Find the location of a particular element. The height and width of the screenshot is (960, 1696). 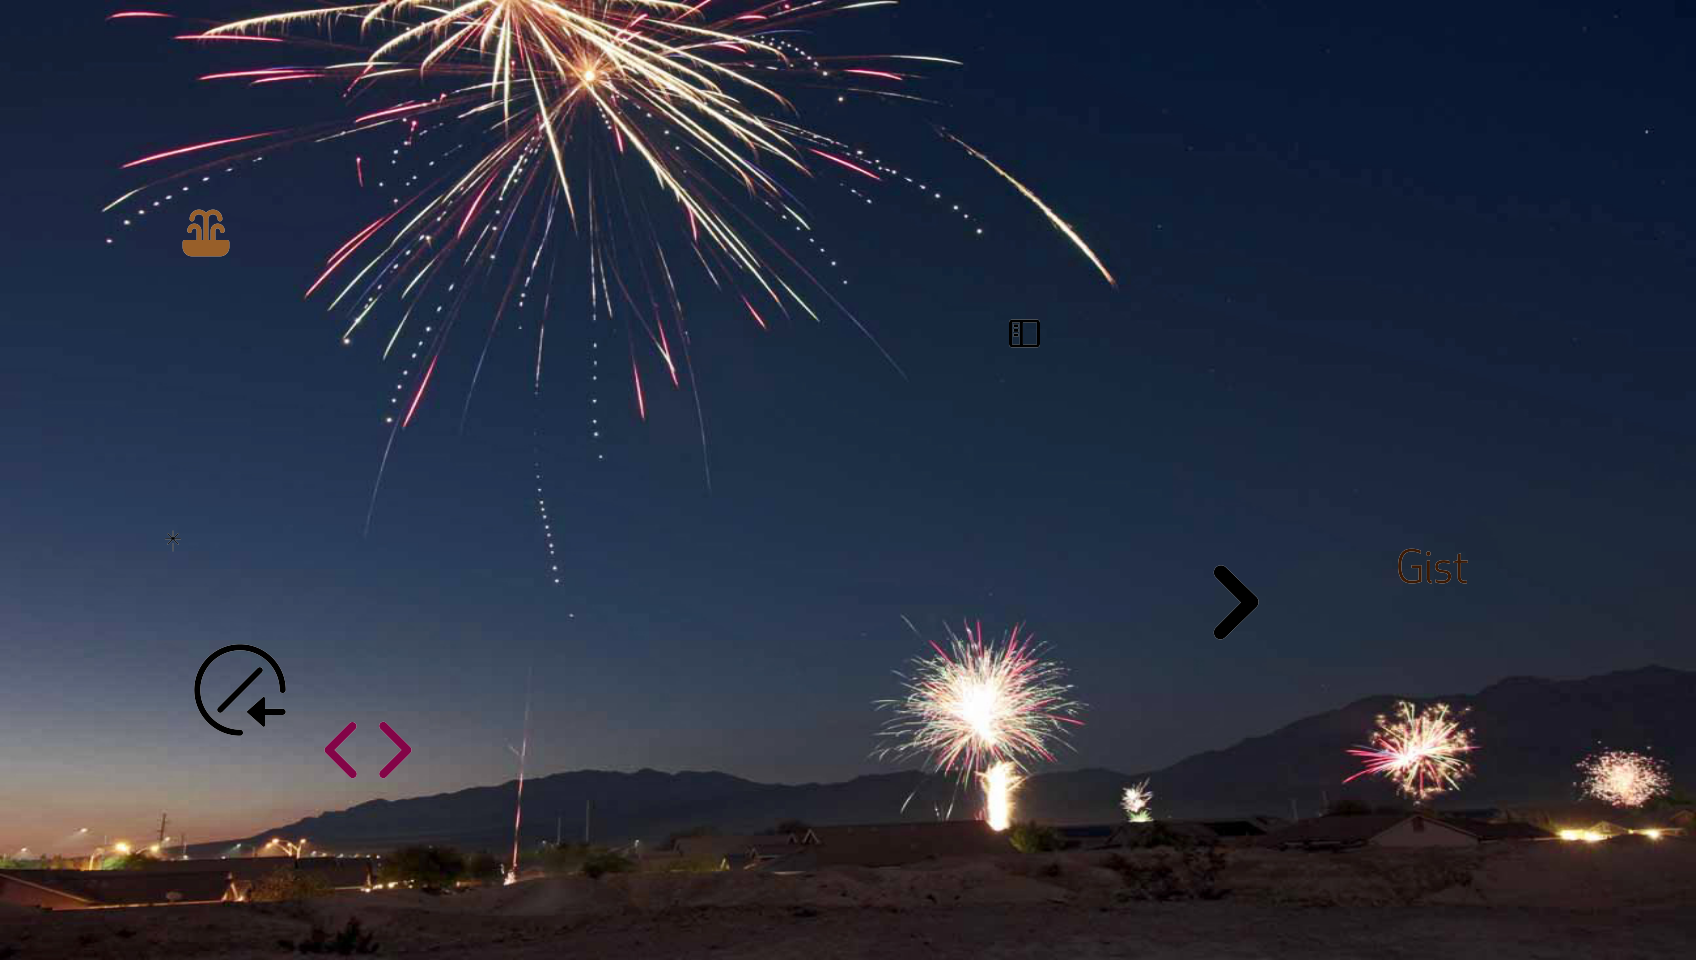

open github gist to share code snippets is located at coordinates (1434, 566).